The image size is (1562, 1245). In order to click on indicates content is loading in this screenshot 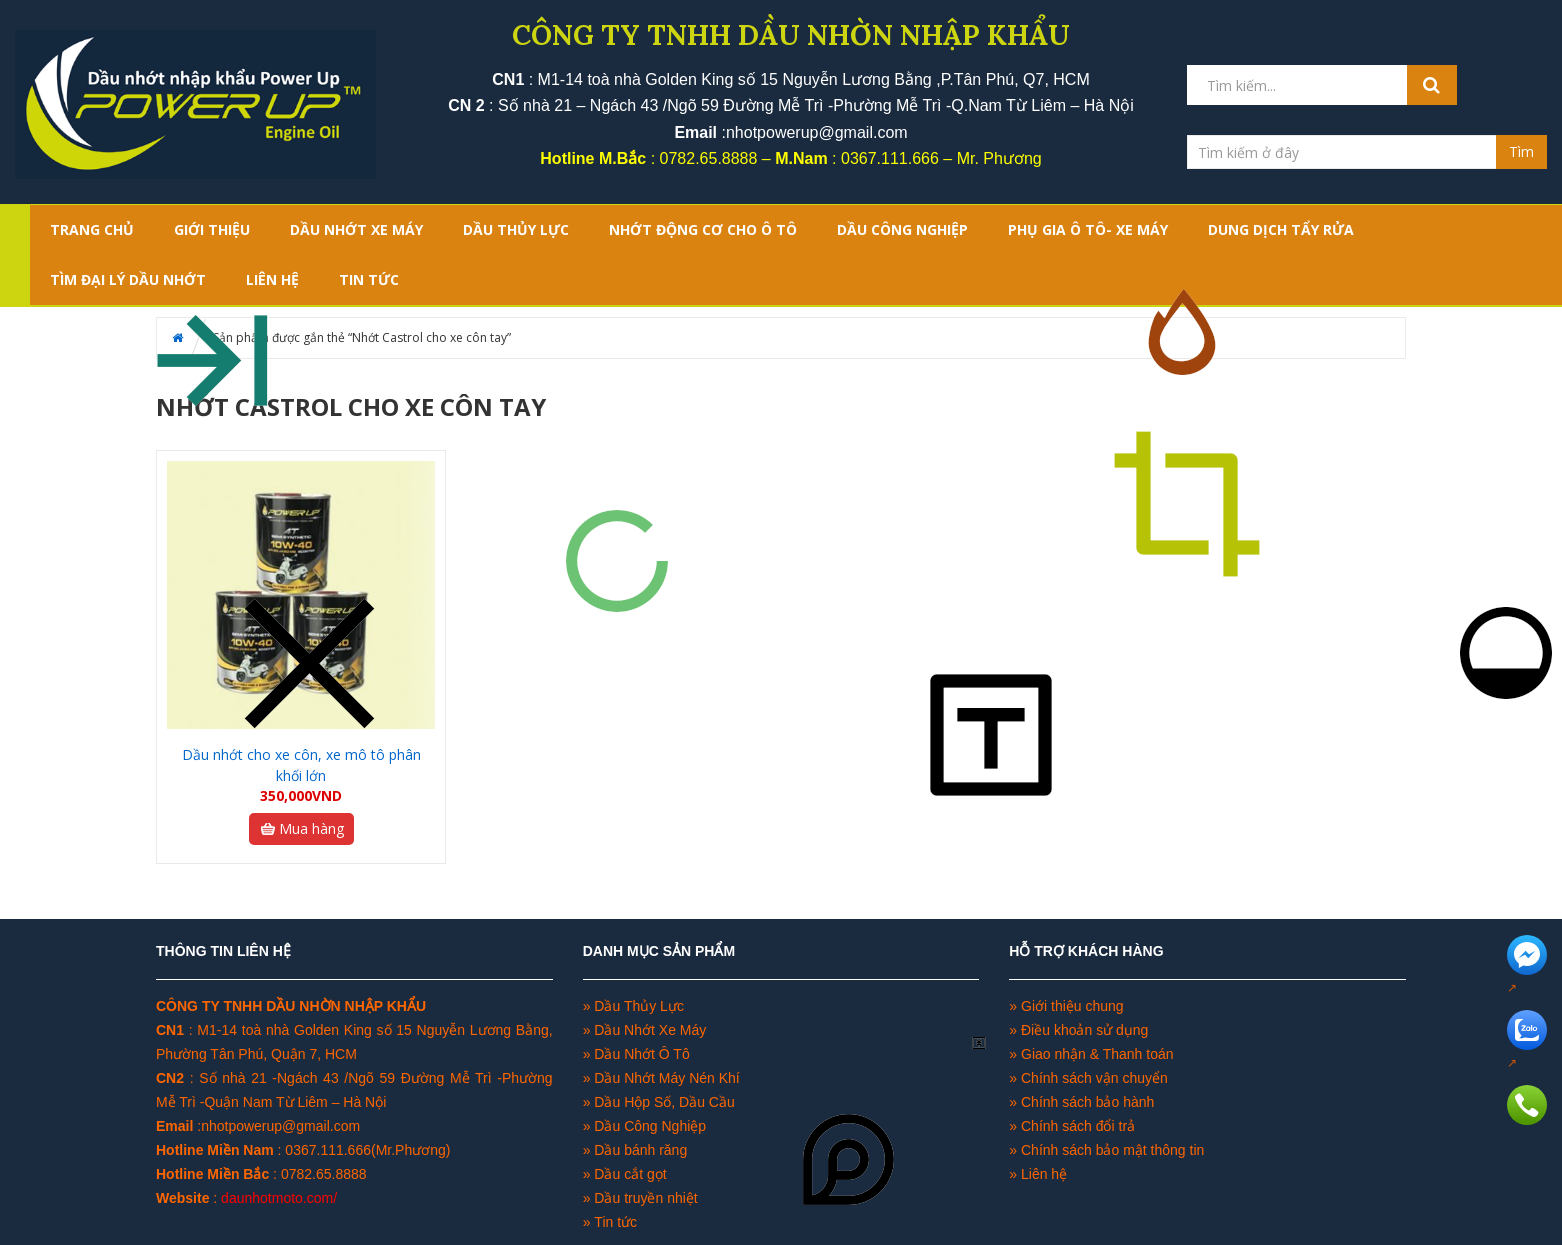, I will do `click(617, 561)`.